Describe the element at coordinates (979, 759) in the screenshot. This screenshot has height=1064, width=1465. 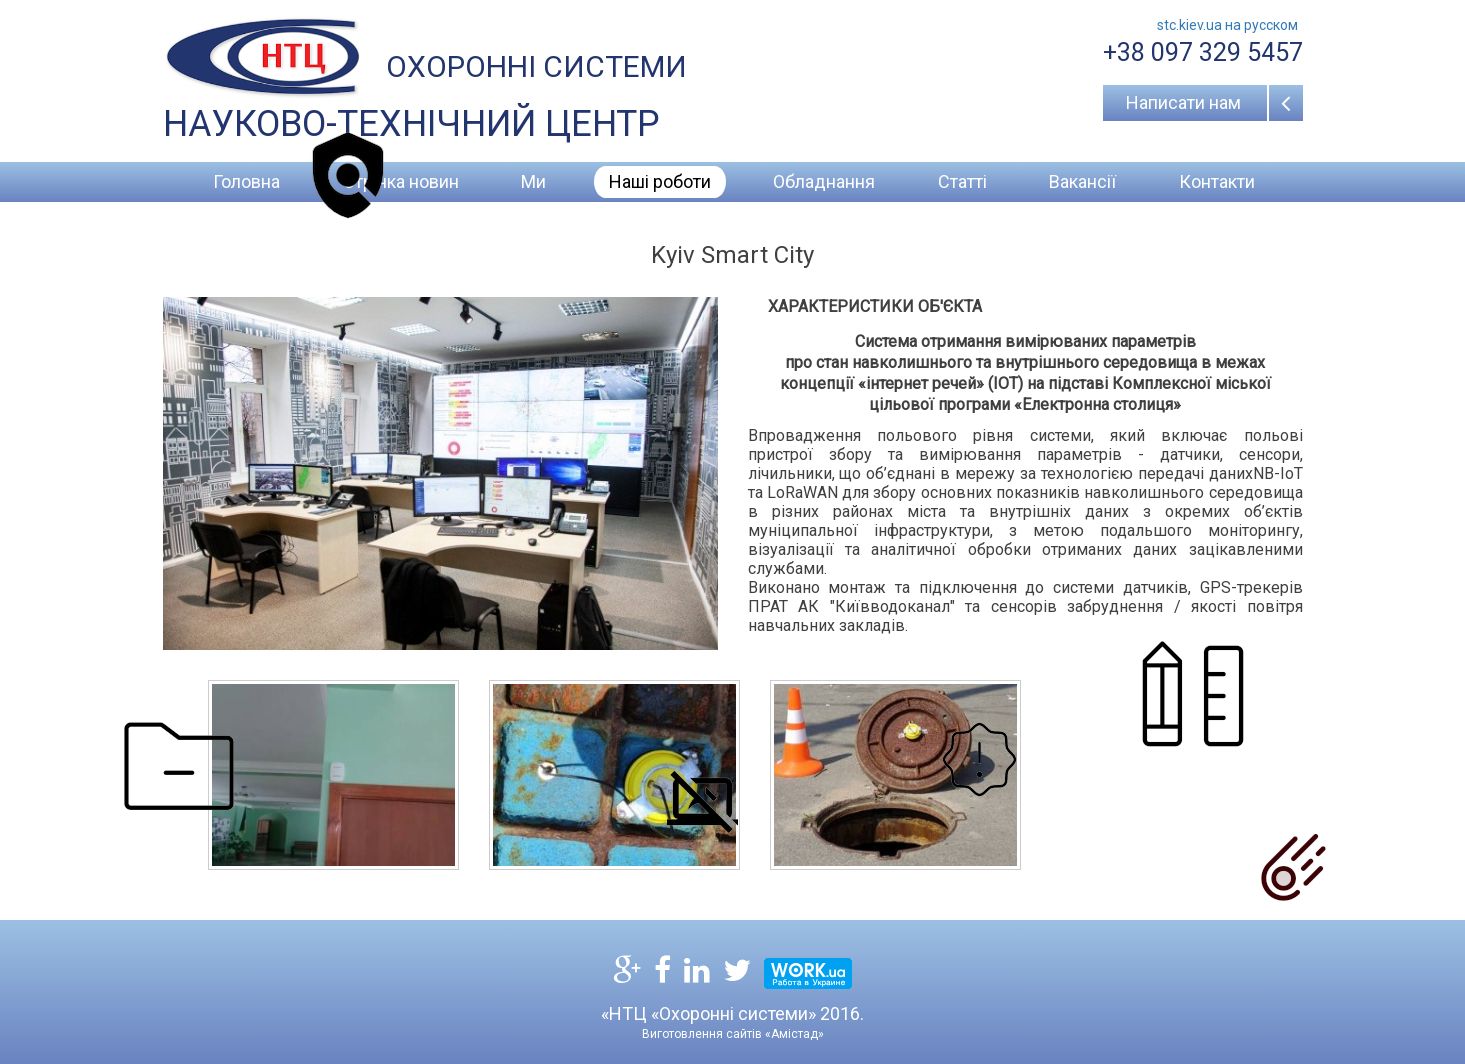
I see `indicates a warning or important notice` at that location.